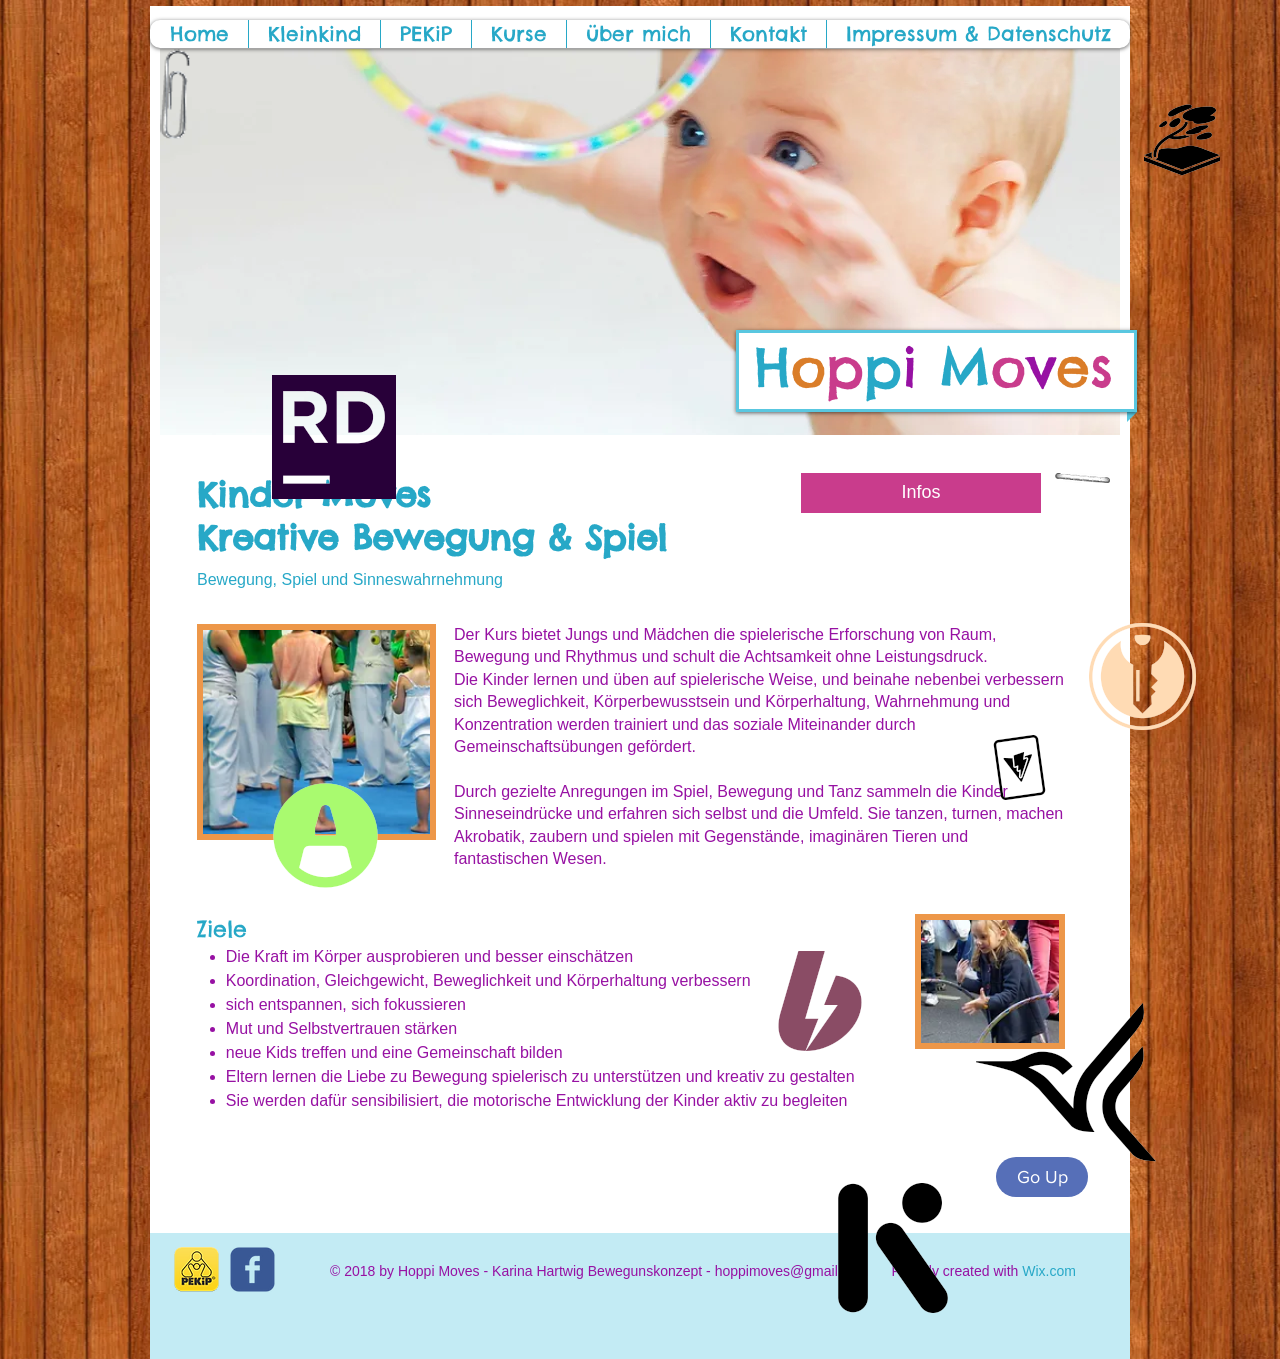  What do you see at coordinates (334, 437) in the screenshot?
I see `open JetBrains Rider IDE` at bounding box center [334, 437].